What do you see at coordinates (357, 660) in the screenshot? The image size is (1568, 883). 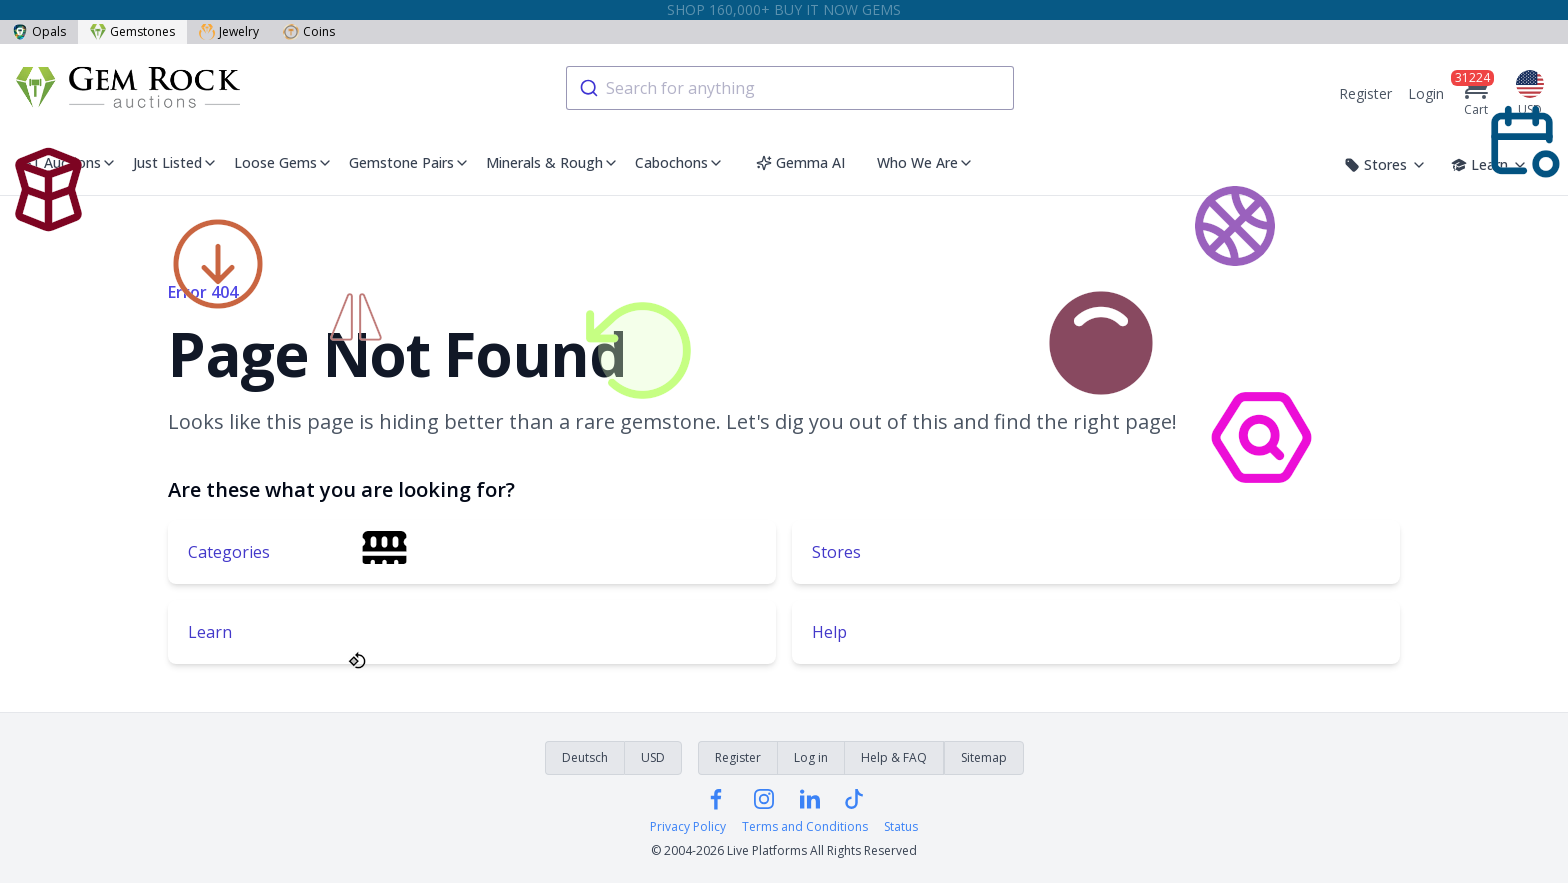 I see `rotate image 90 degrees counterclockwise` at bounding box center [357, 660].